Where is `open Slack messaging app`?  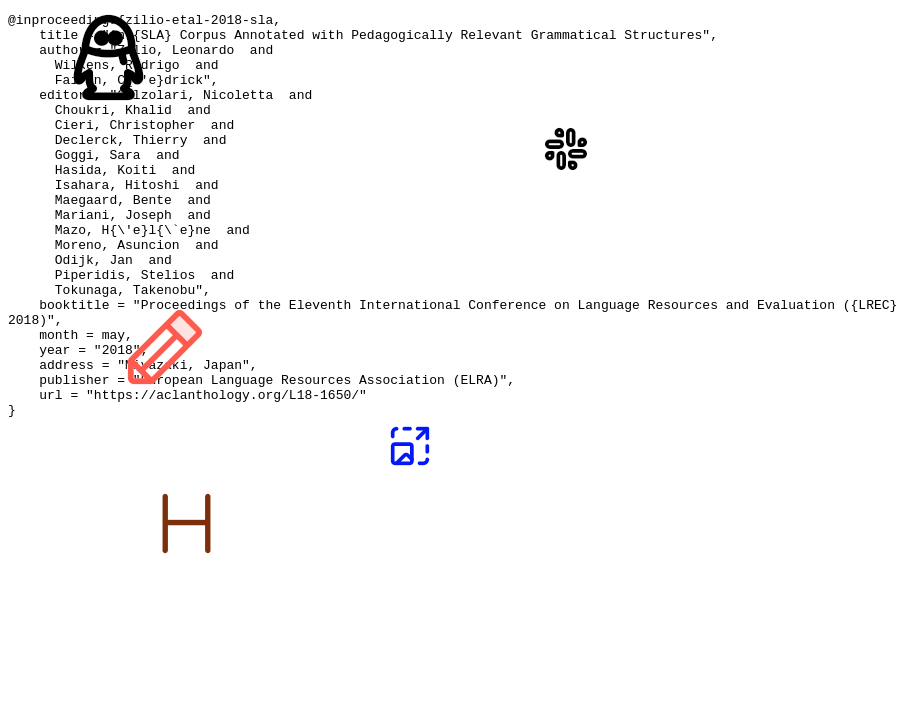 open Slack messaging app is located at coordinates (566, 149).